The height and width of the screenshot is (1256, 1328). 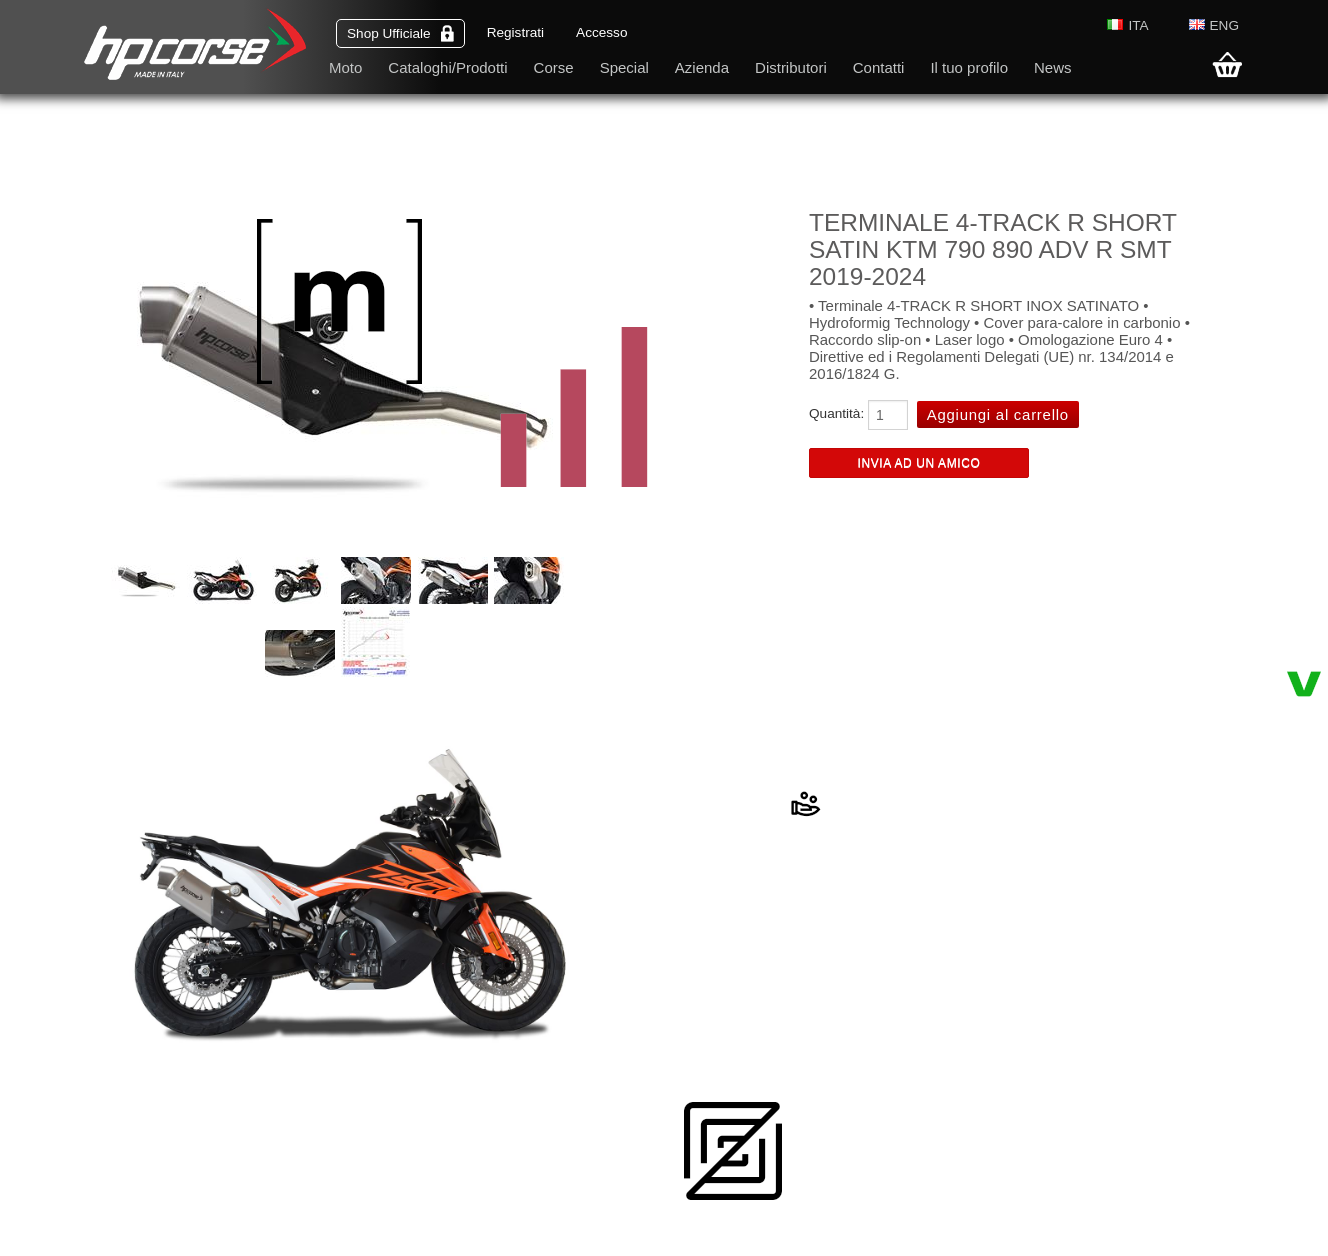 I want to click on open veed video editing app, so click(x=1304, y=684).